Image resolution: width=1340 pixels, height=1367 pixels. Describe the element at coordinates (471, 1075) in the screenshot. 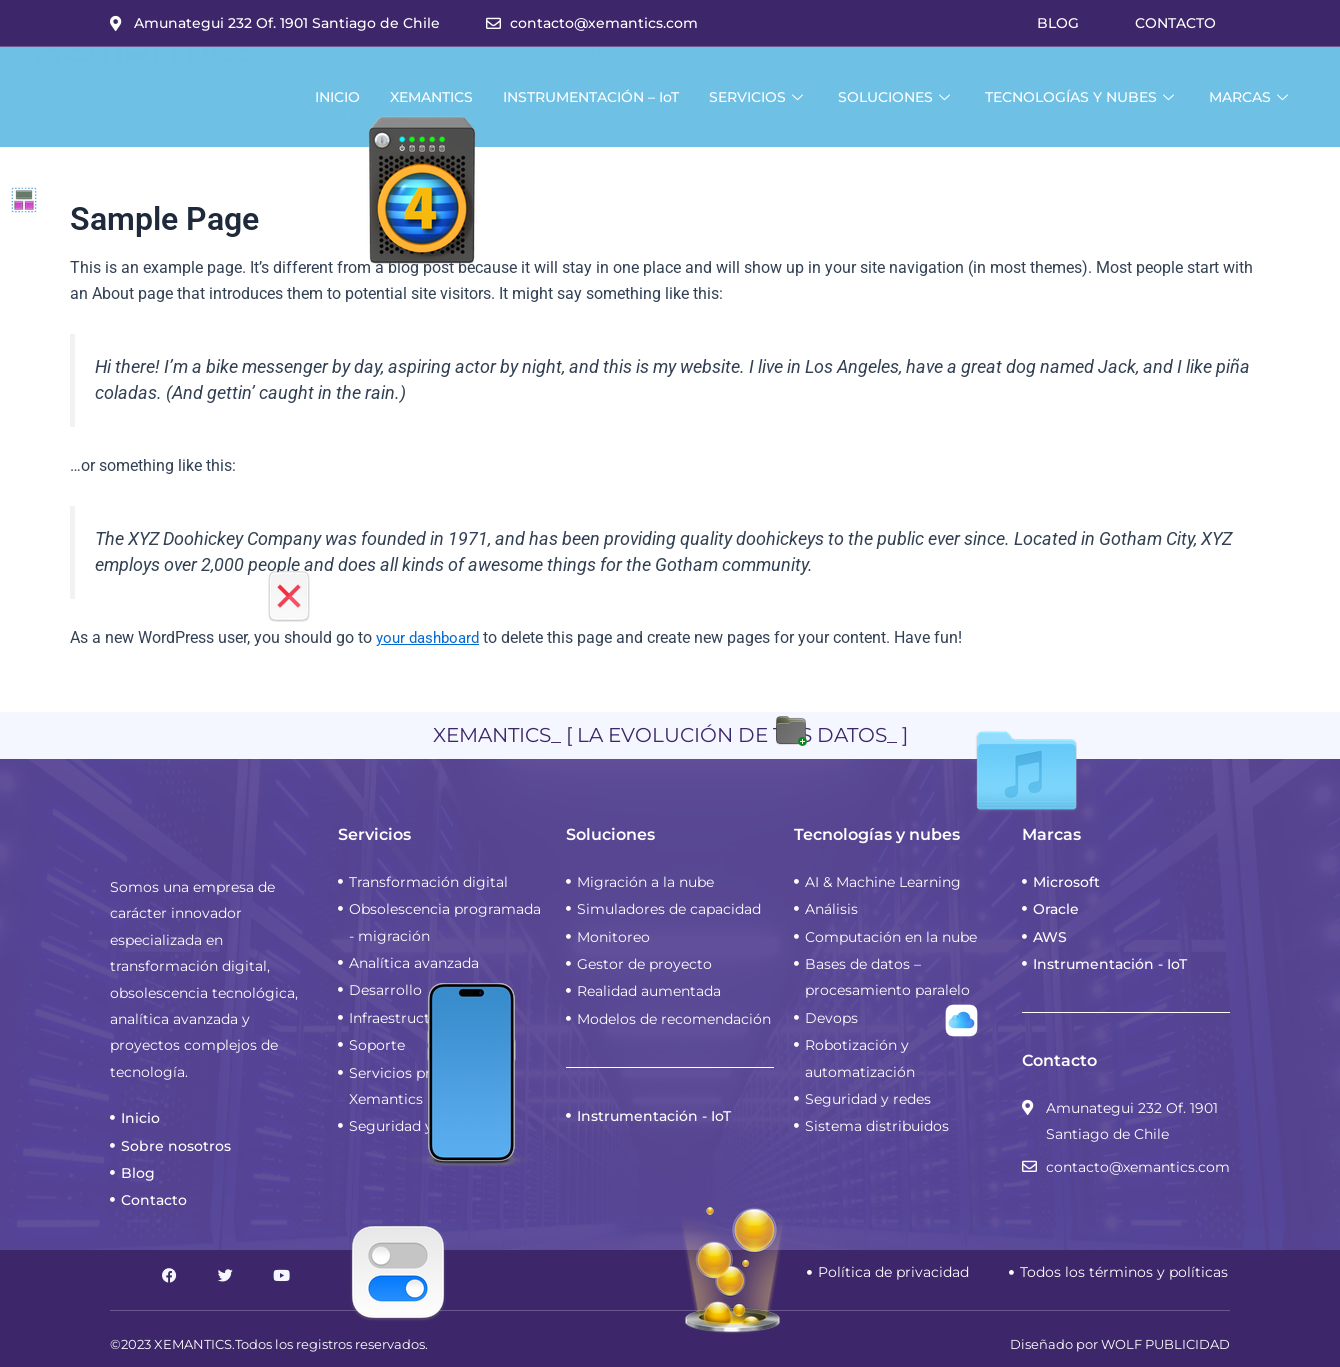

I see `indicates a connected iPhone 14 Pro device` at that location.